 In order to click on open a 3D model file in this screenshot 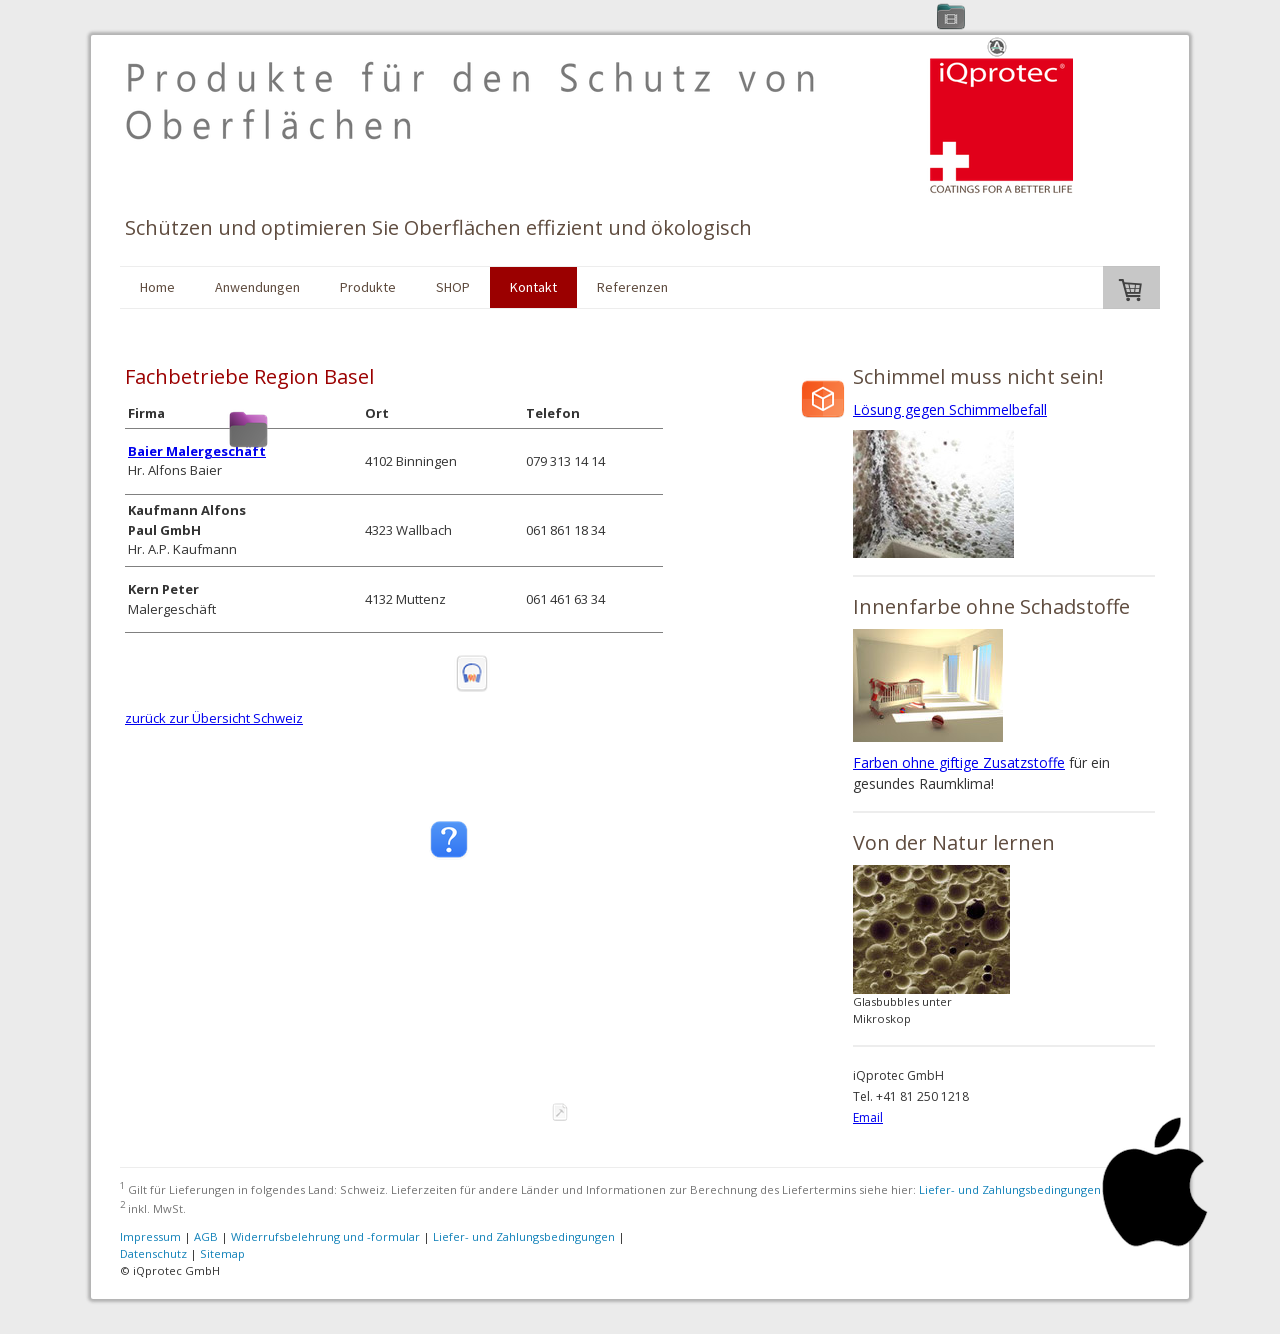, I will do `click(823, 398)`.